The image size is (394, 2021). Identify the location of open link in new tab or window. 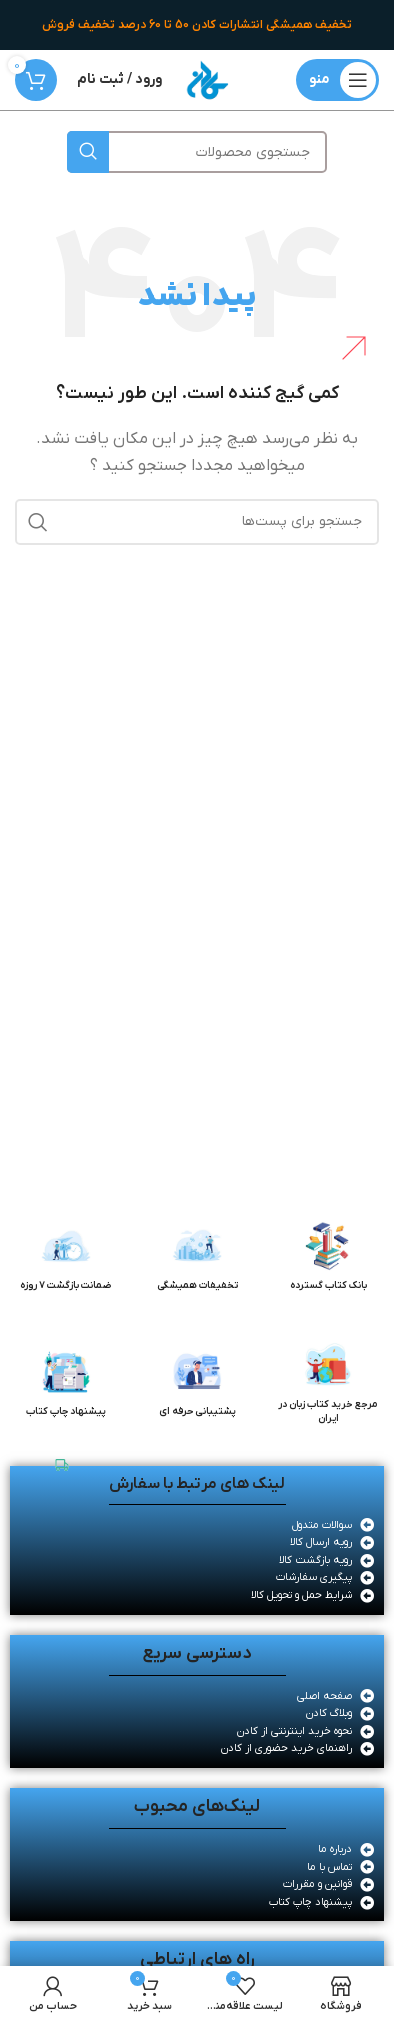
(354, 348).